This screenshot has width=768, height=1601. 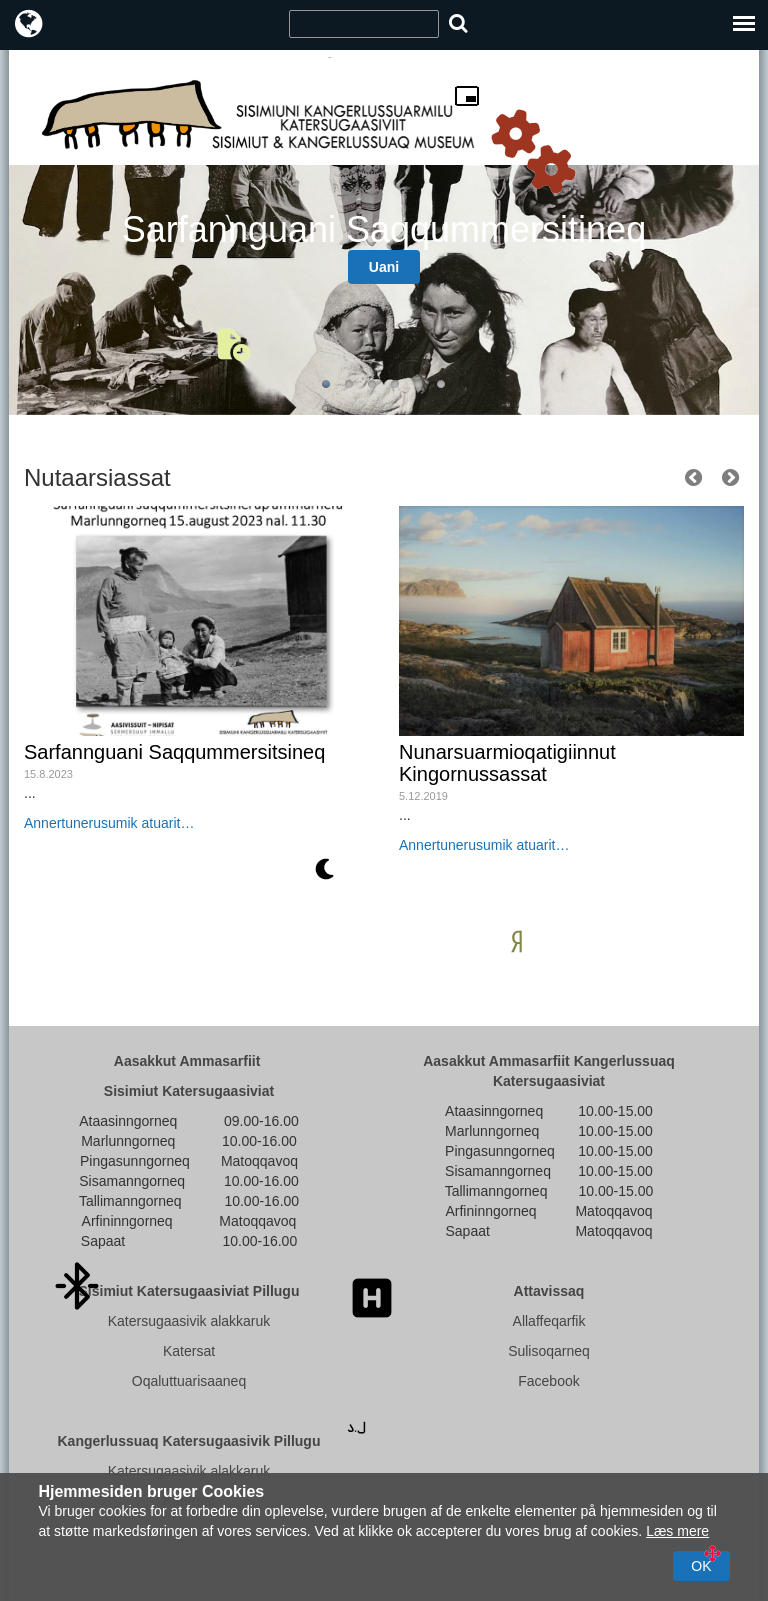 What do you see at coordinates (533, 151) in the screenshot?
I see `access settings or preferences` at bounding box center [533, 151].